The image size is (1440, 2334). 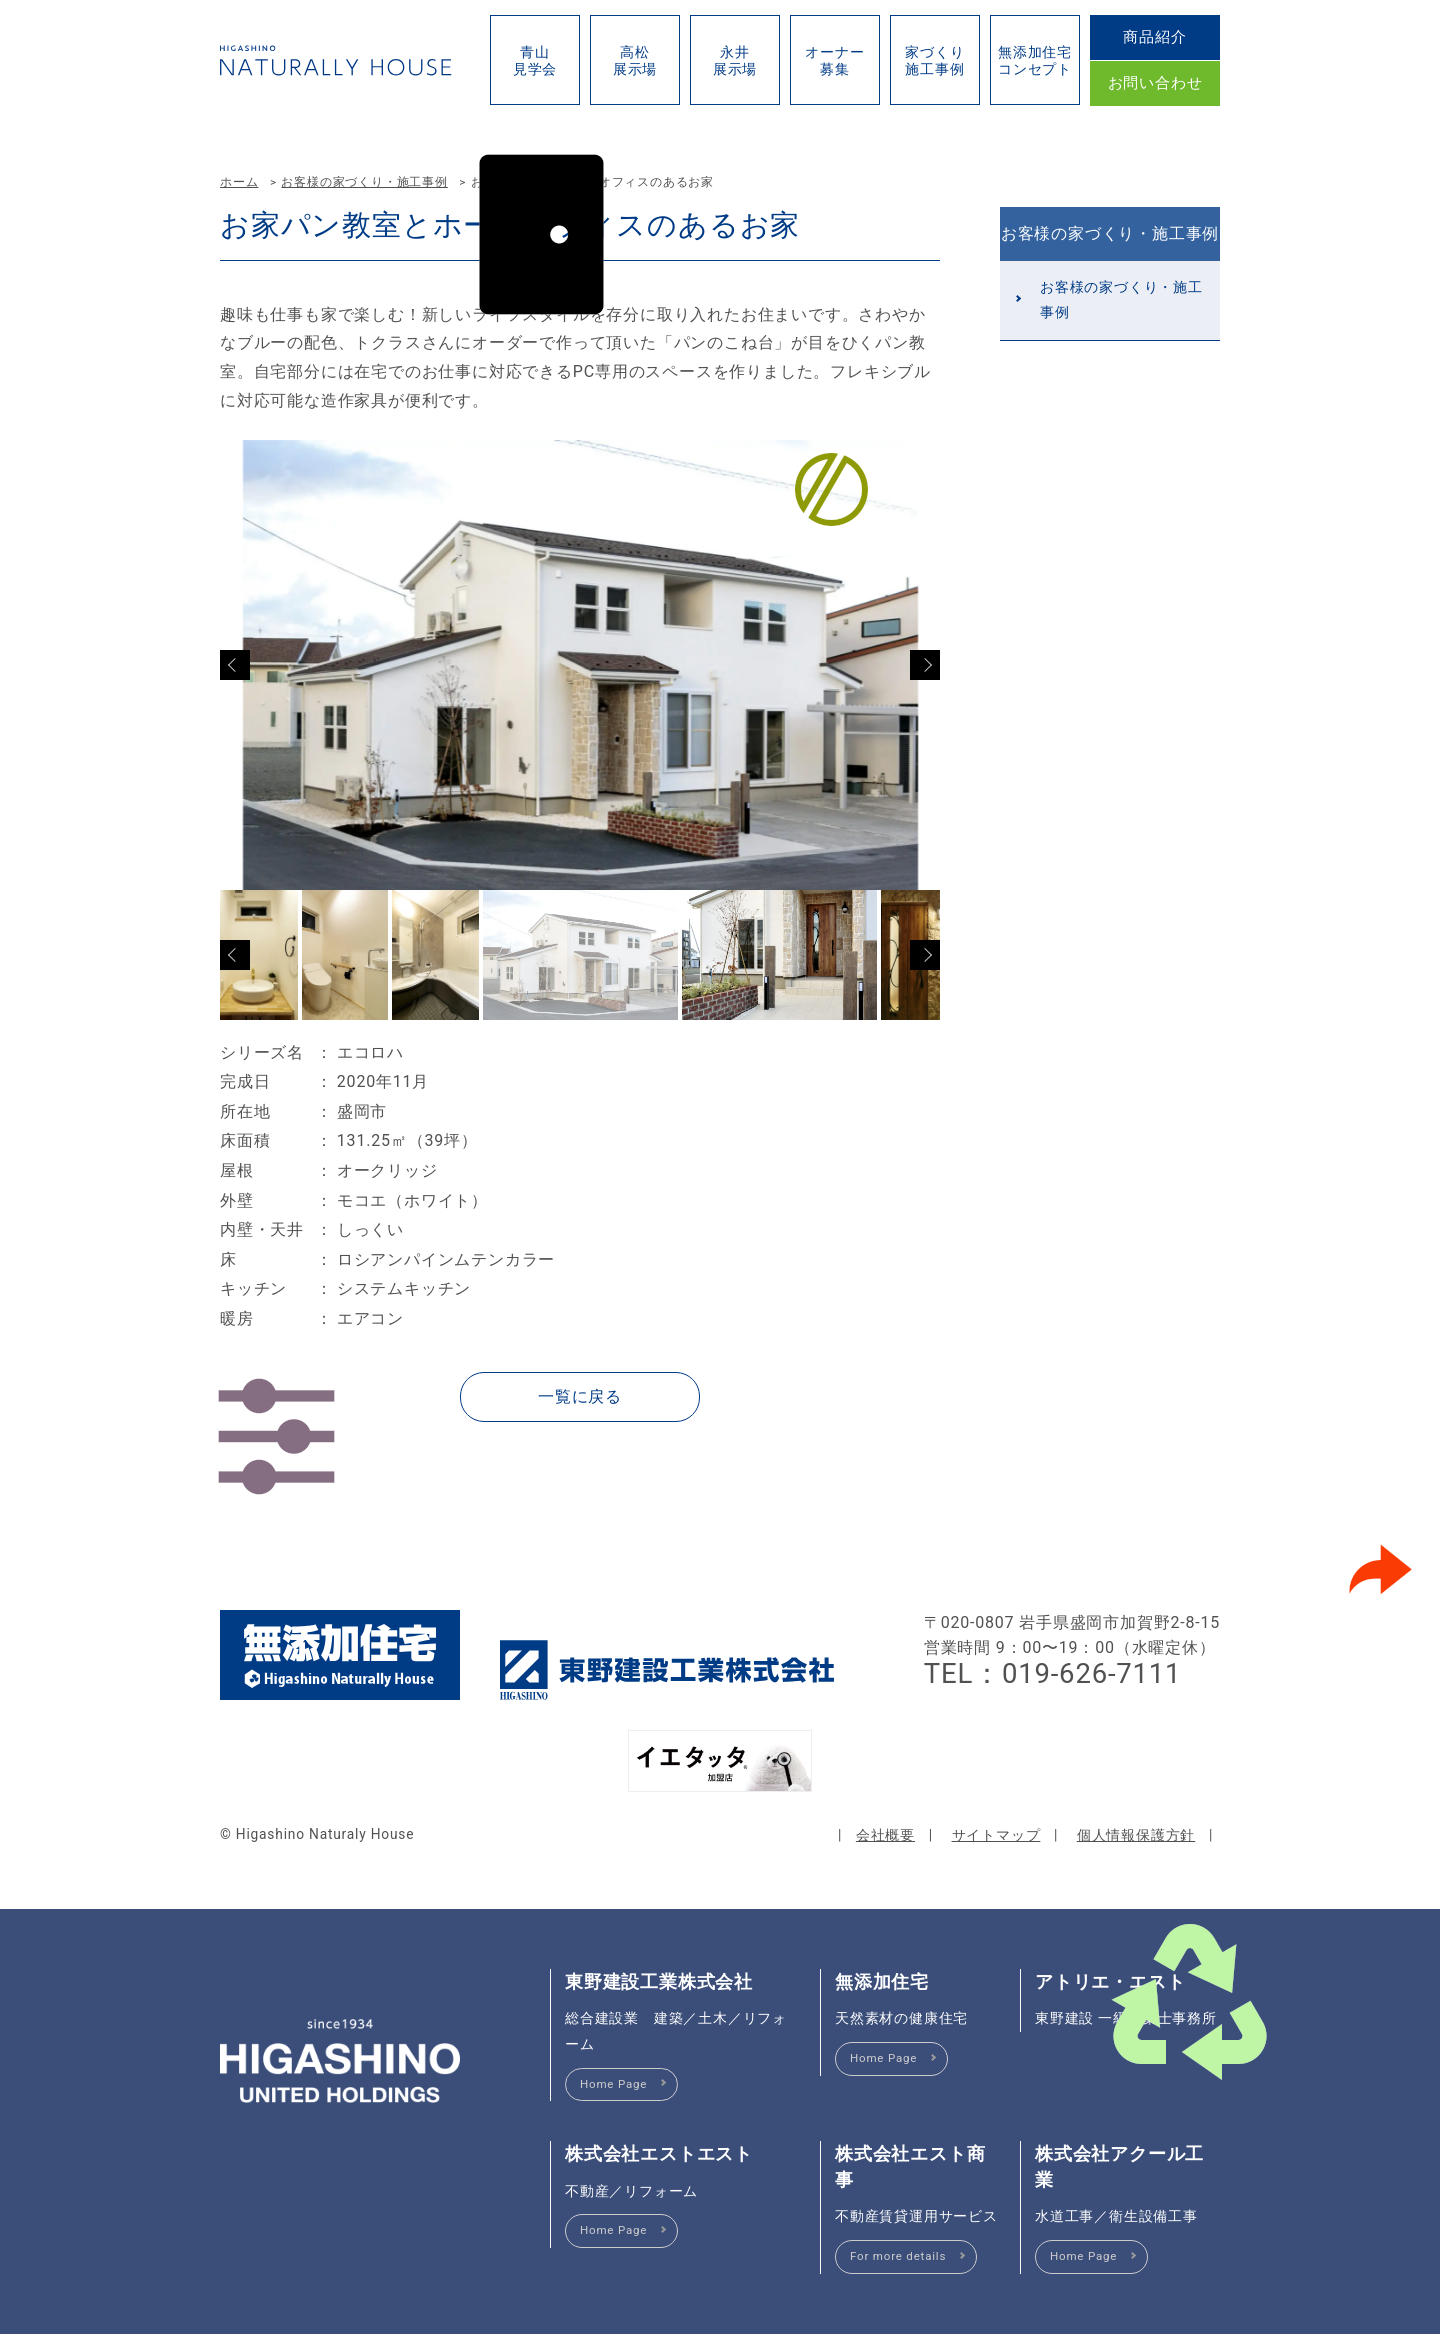 What do you see at coordinates (1377, 1572) in the screenshot?
I see `share content to another app or person` at bounding box center [1377, 1572].